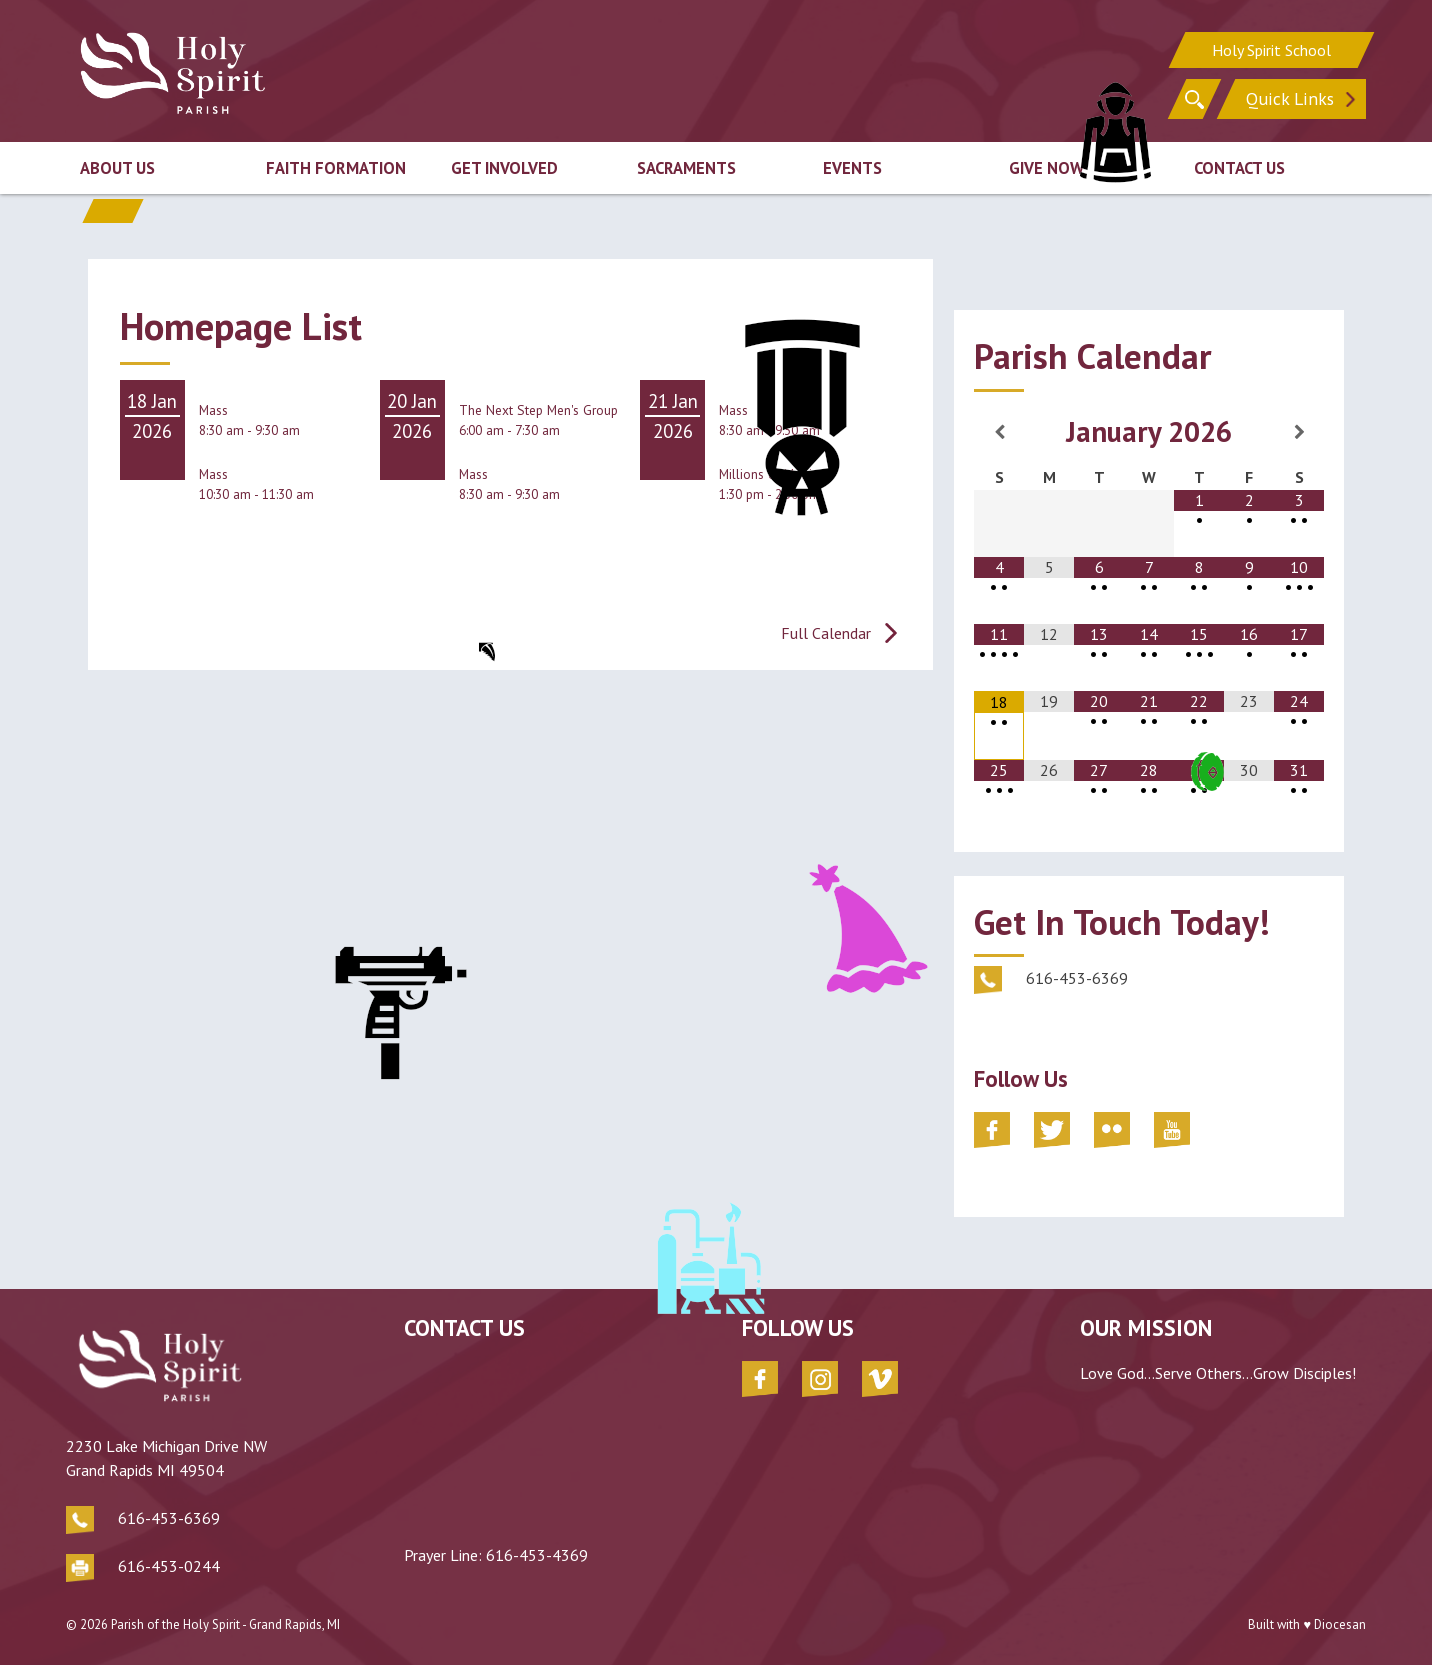  I want to click on holiday or christmas-themed content, so click(868, 928).